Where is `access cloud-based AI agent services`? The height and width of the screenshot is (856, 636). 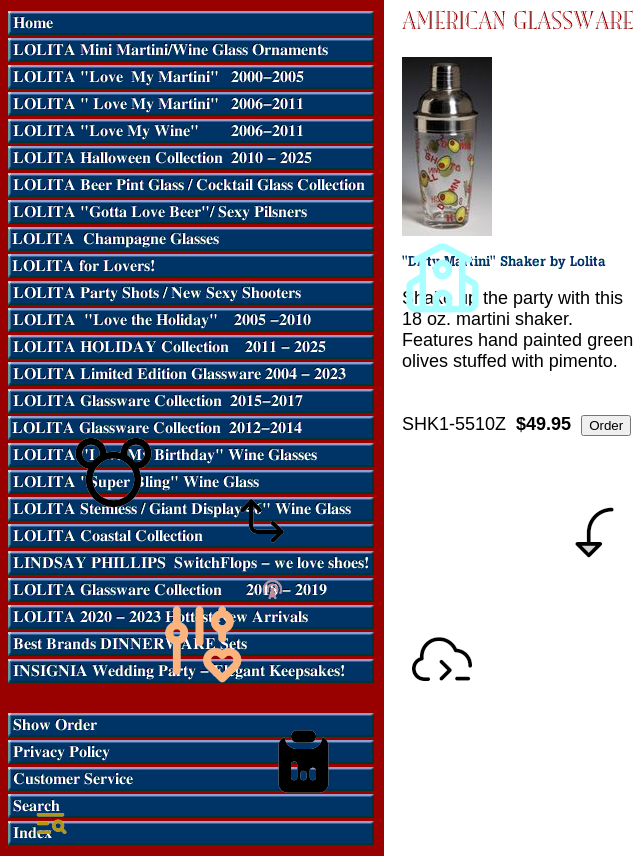 access cloud-based AI agent services is located at coordinates (442, 661).